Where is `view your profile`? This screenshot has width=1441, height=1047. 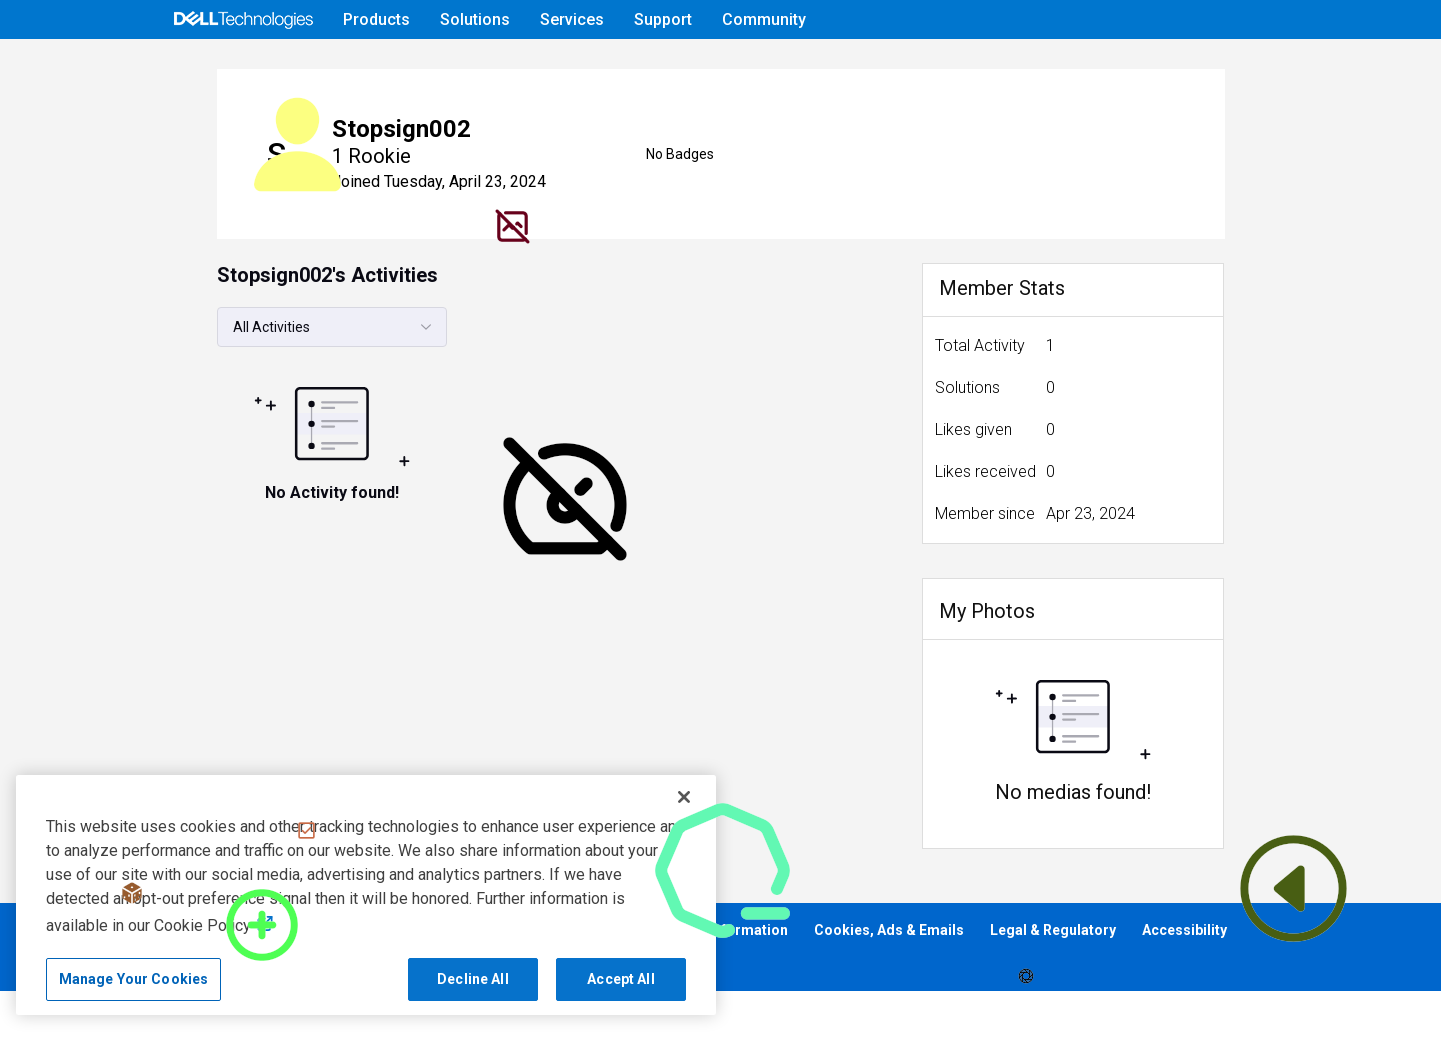 view your profile is located at coordinates (297, 144).